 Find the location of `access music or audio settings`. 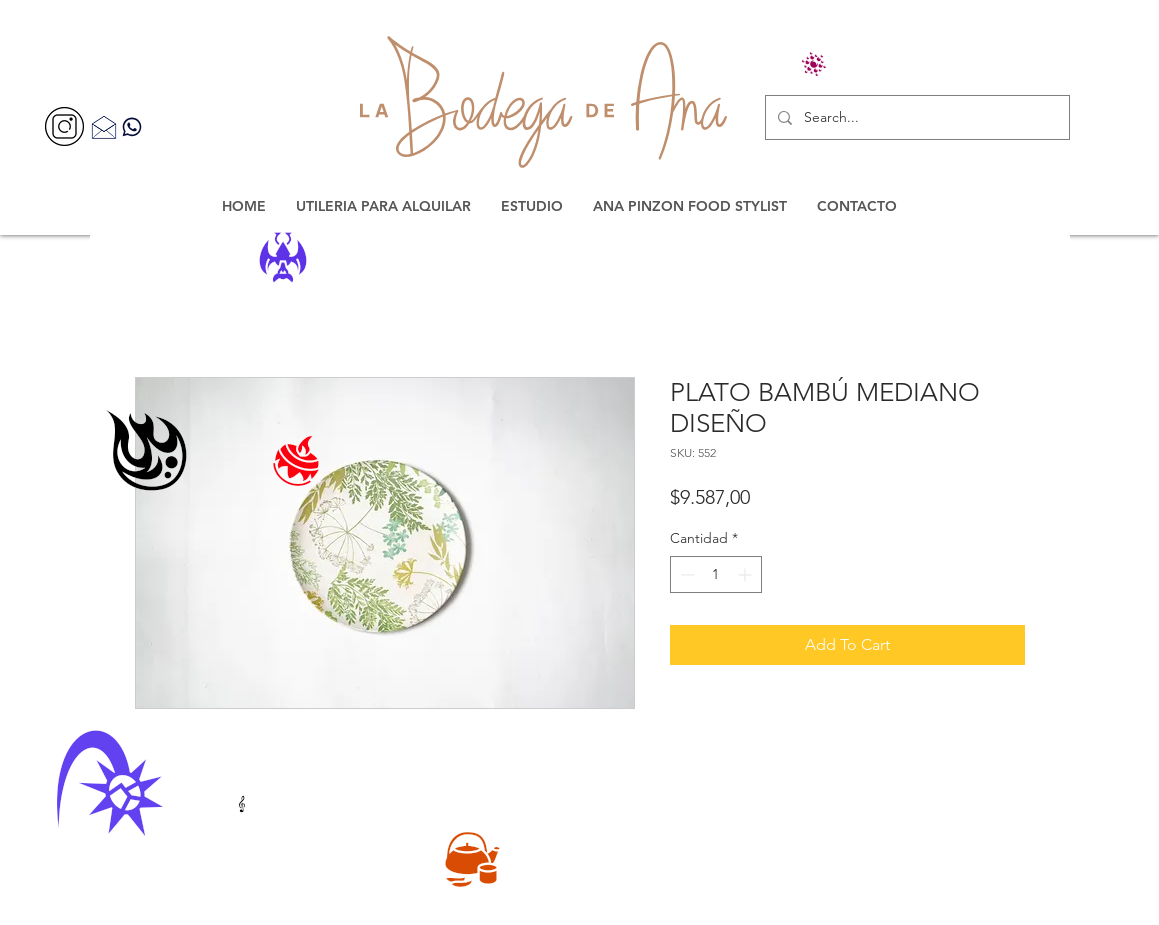

access music or audio settings is located at coordinates (242, 804).